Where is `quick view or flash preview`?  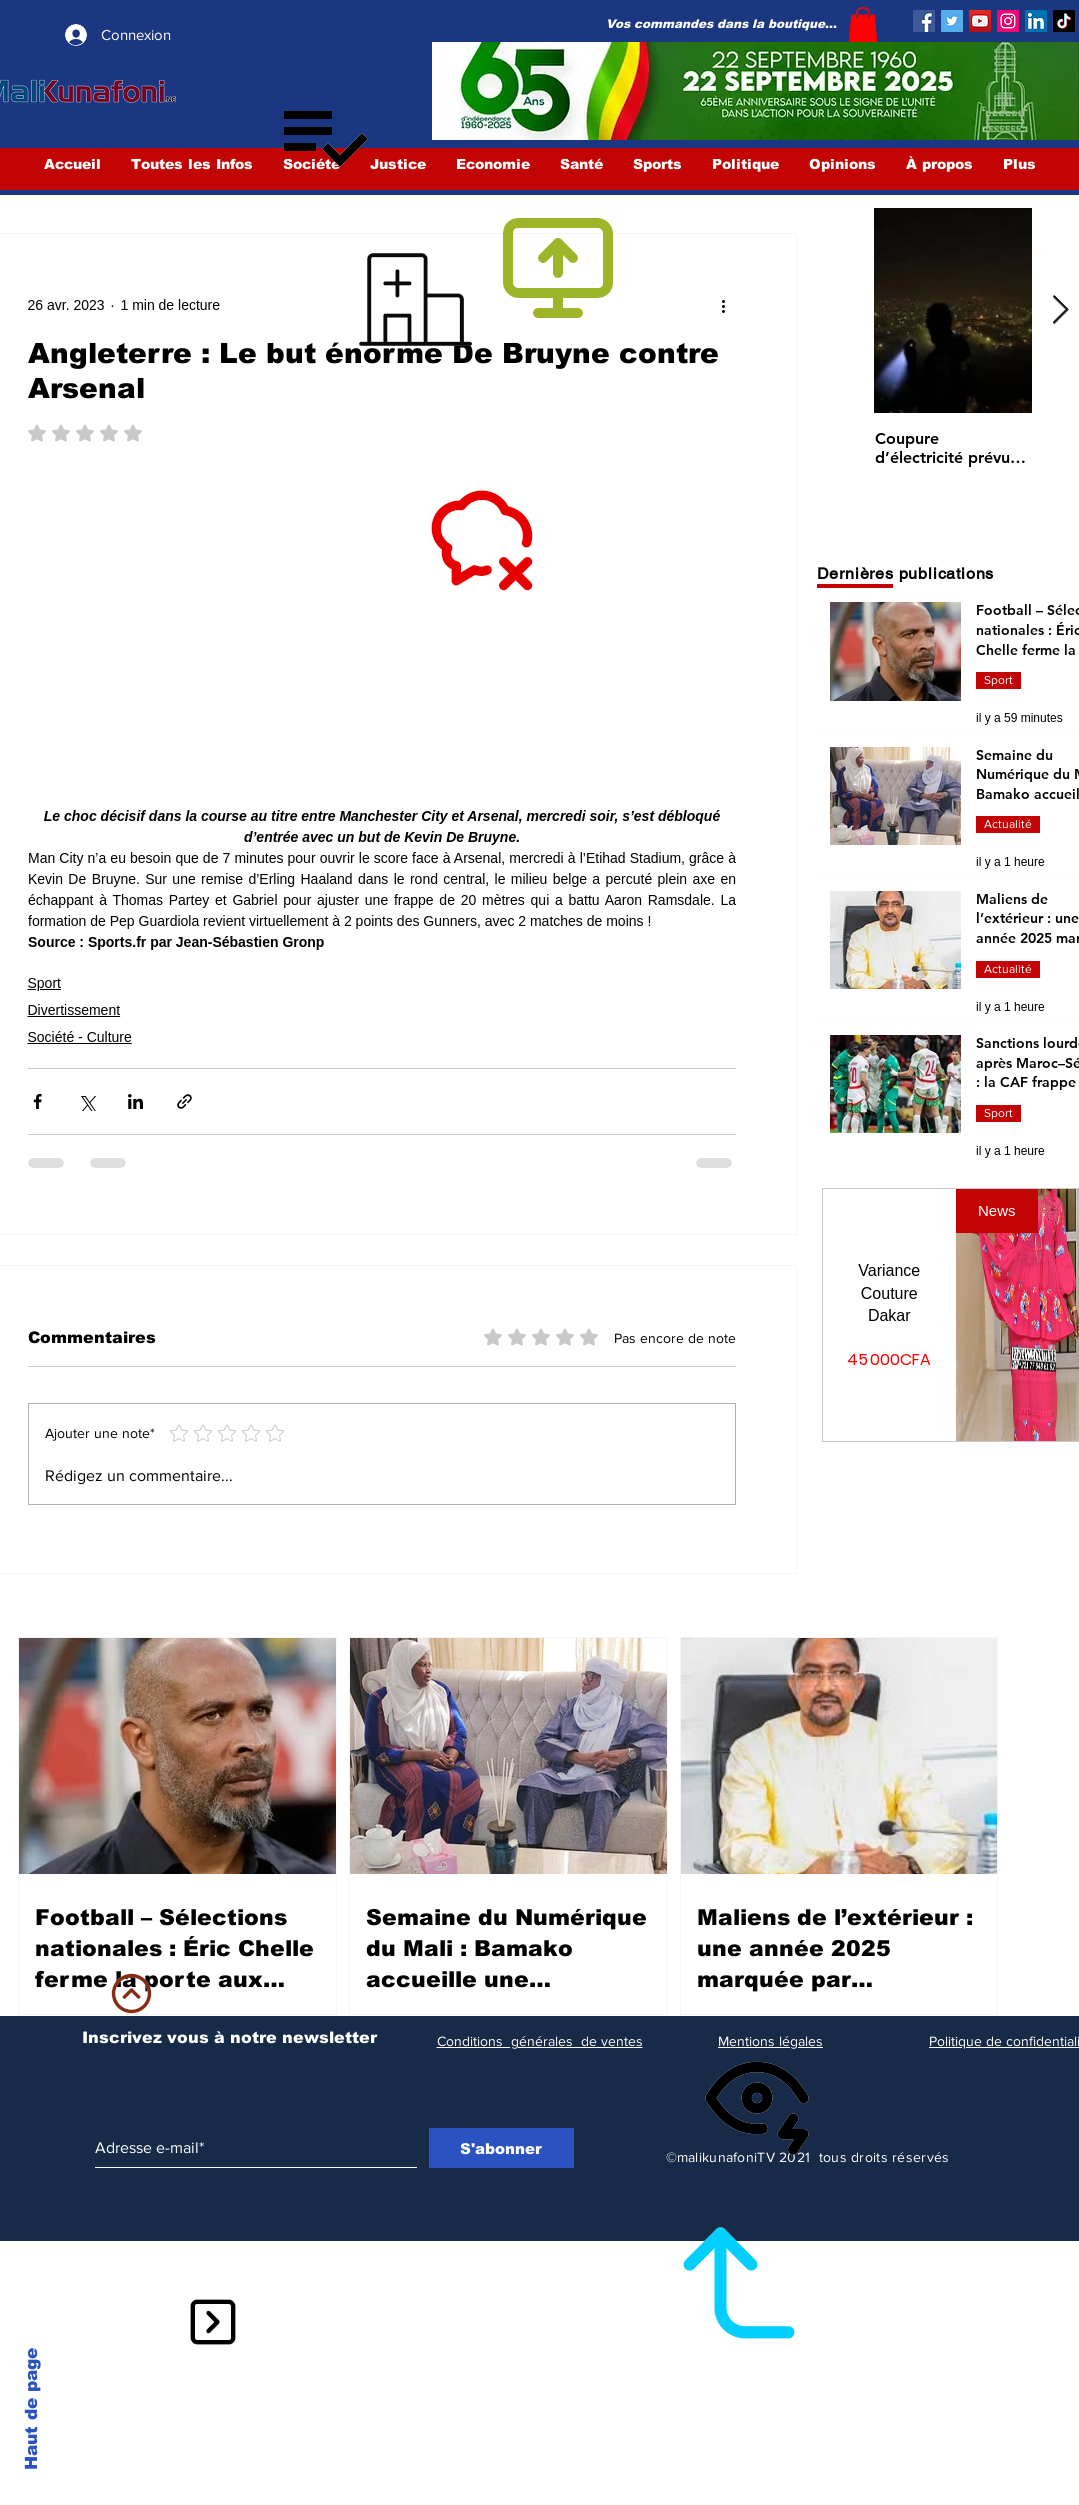
quick view or flash preview is located at coordinates (757, 2098).